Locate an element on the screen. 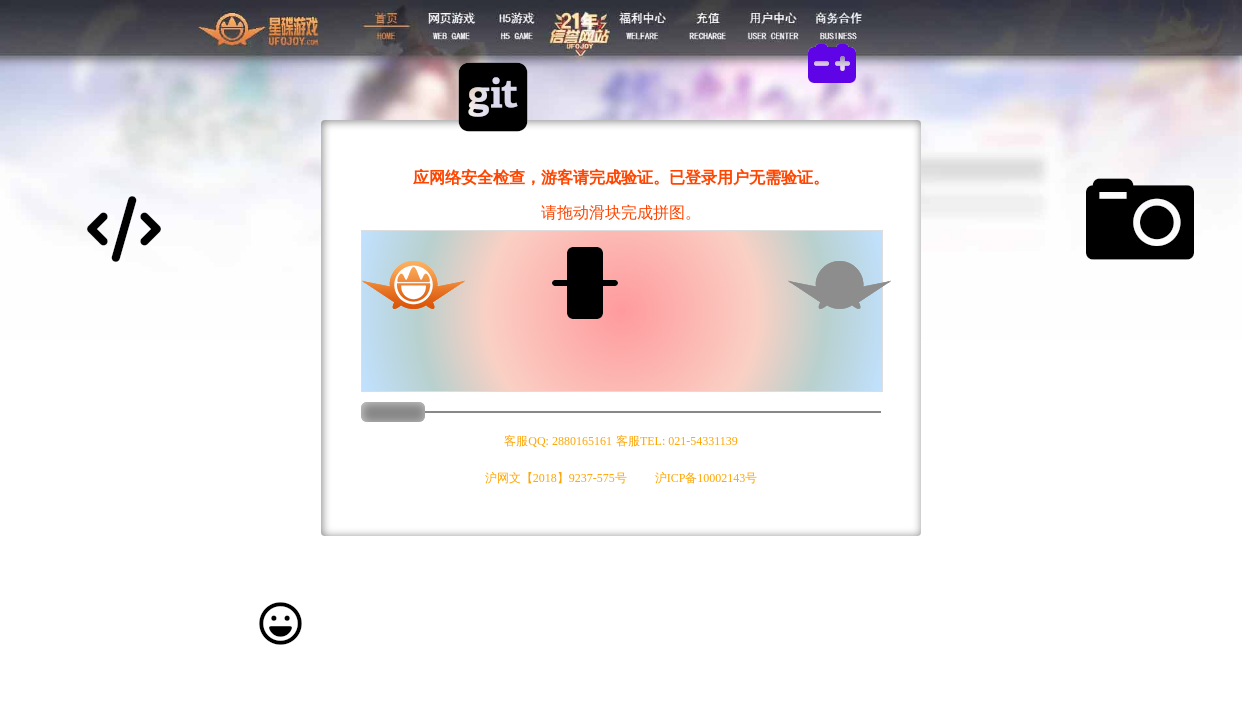 This screenshot has height=720, width=1242. view or edit source code is located at coordinates (124, 229).